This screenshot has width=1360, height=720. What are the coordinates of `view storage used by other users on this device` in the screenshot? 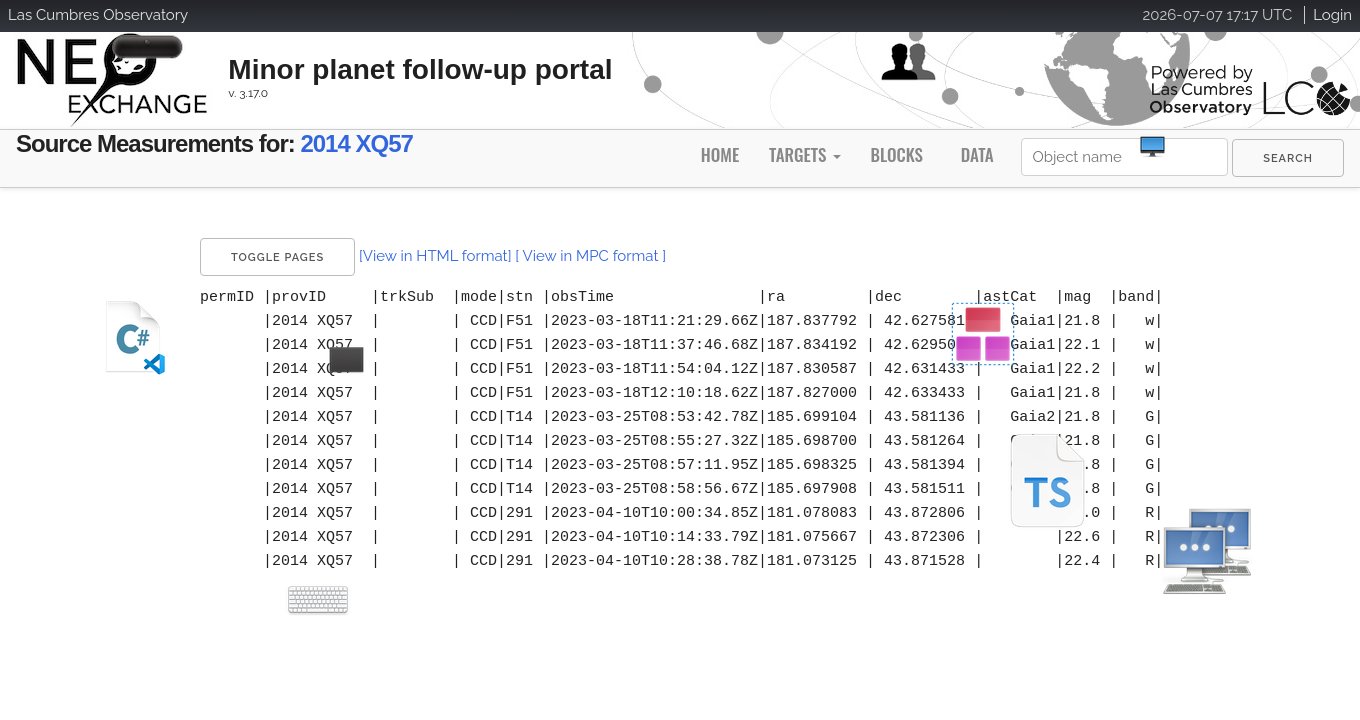 It's located at (909, 57).